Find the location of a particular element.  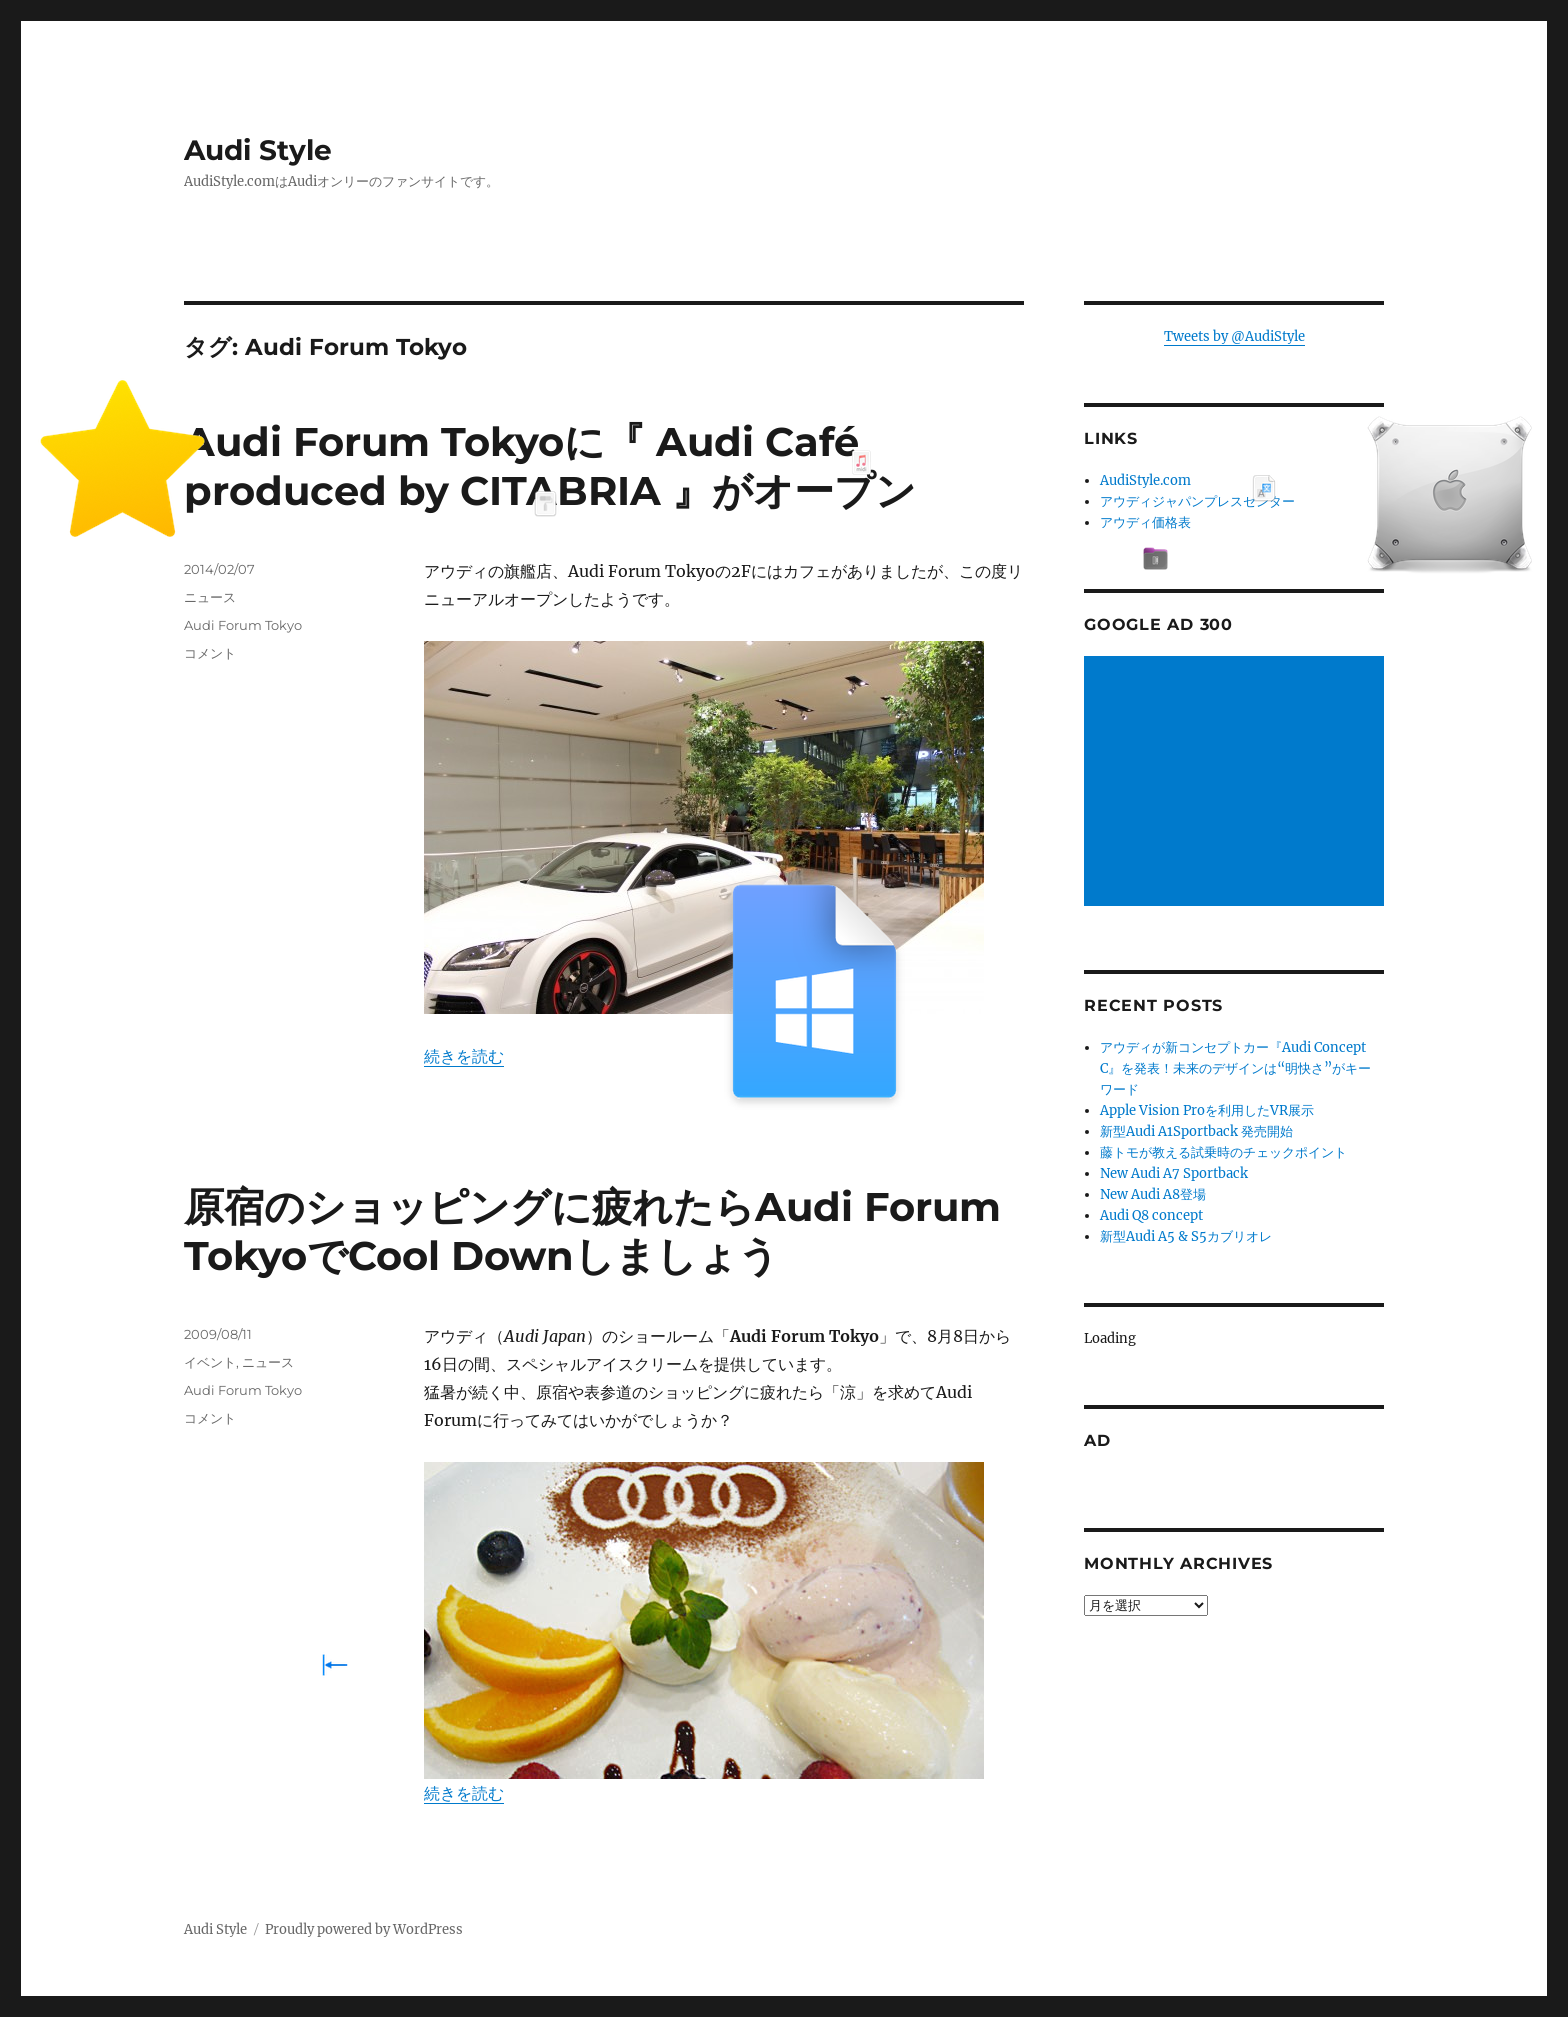

go to the first item in a list or sequence is located at coordinates (335, 1665).